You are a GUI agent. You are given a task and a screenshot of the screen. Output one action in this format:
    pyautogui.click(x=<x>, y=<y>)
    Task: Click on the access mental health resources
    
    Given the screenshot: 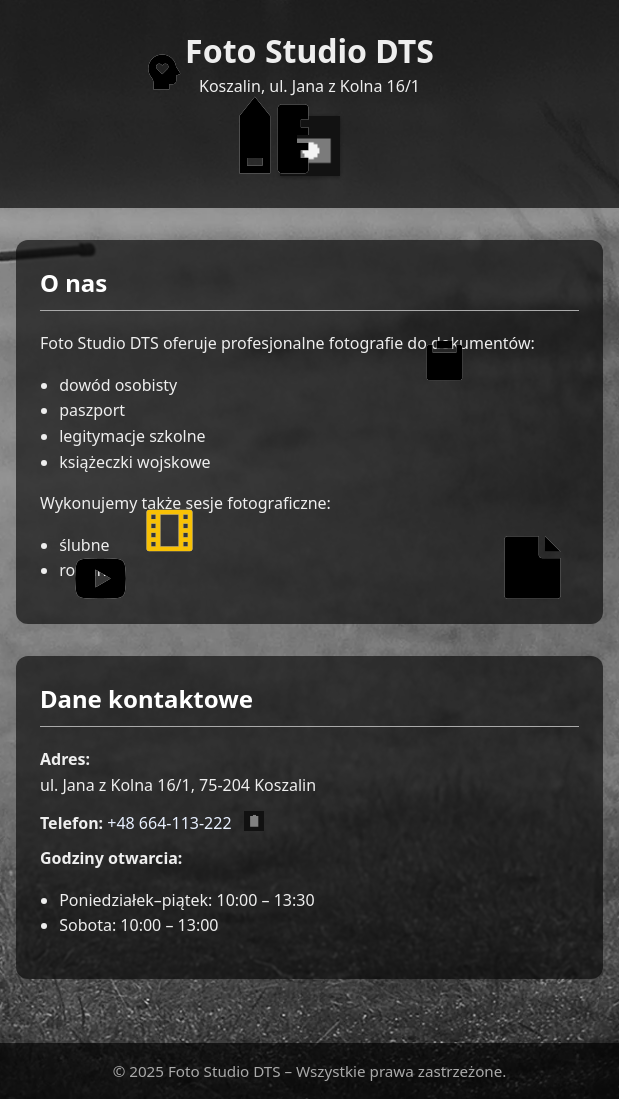 What is the action you would take?
    pyautogui.click(x=164, y=72)
    